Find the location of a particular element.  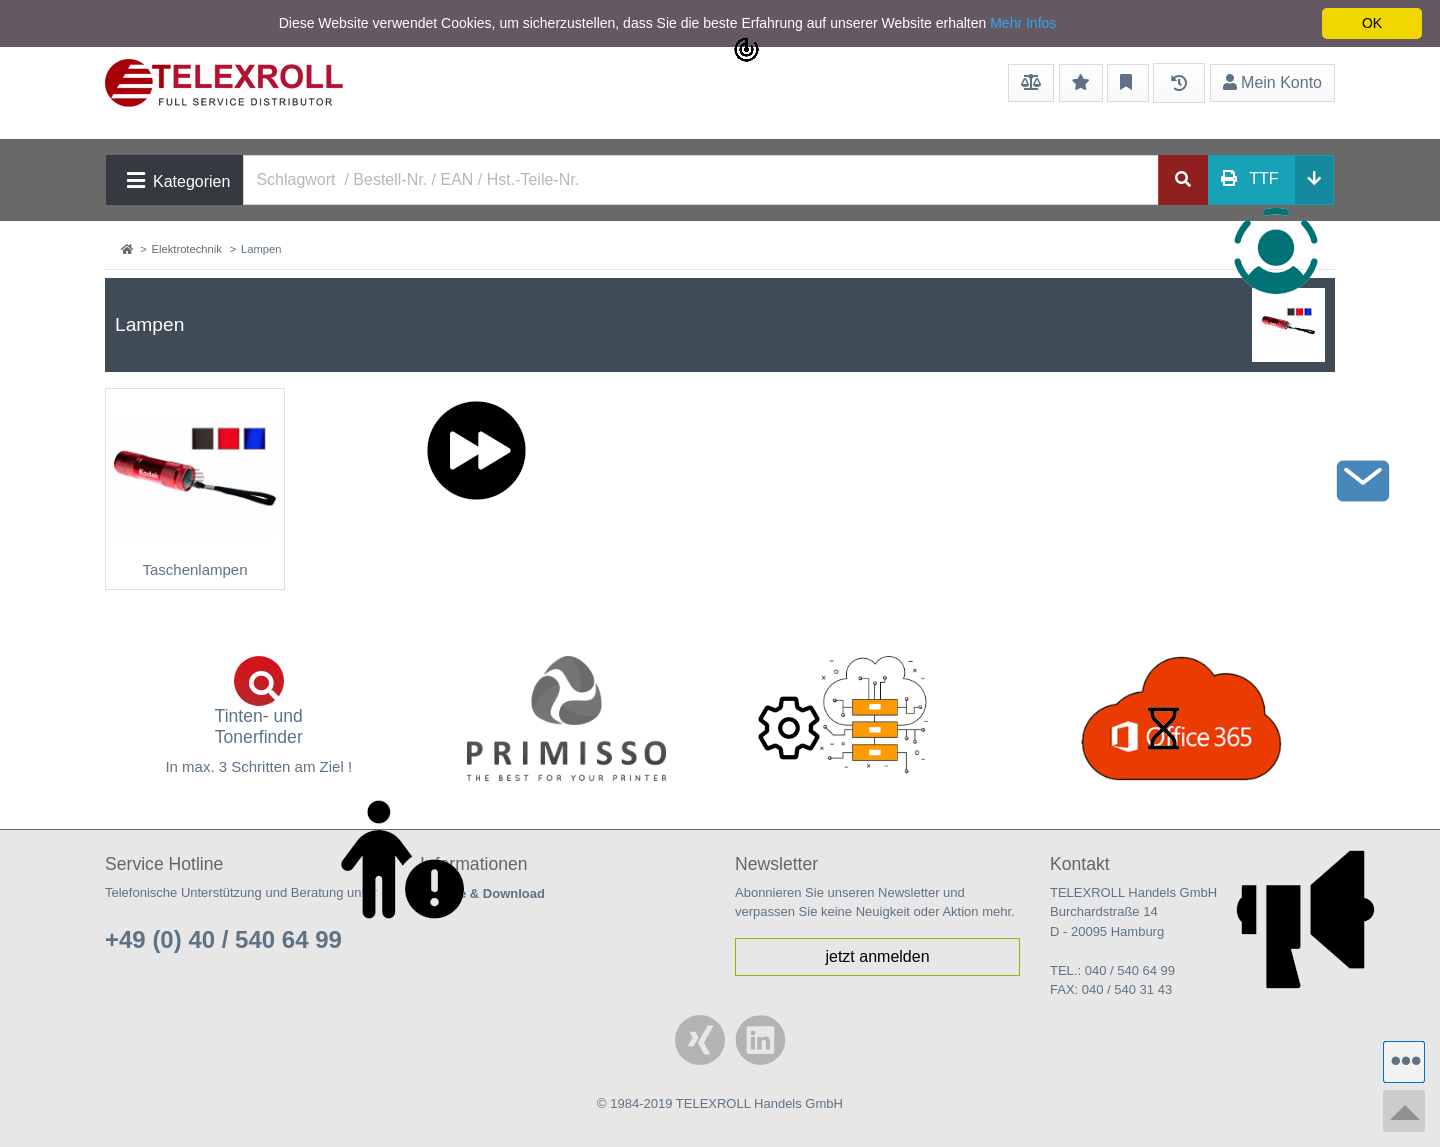

indicates a process is waiting or pending is located at coordinates (1163, 728).